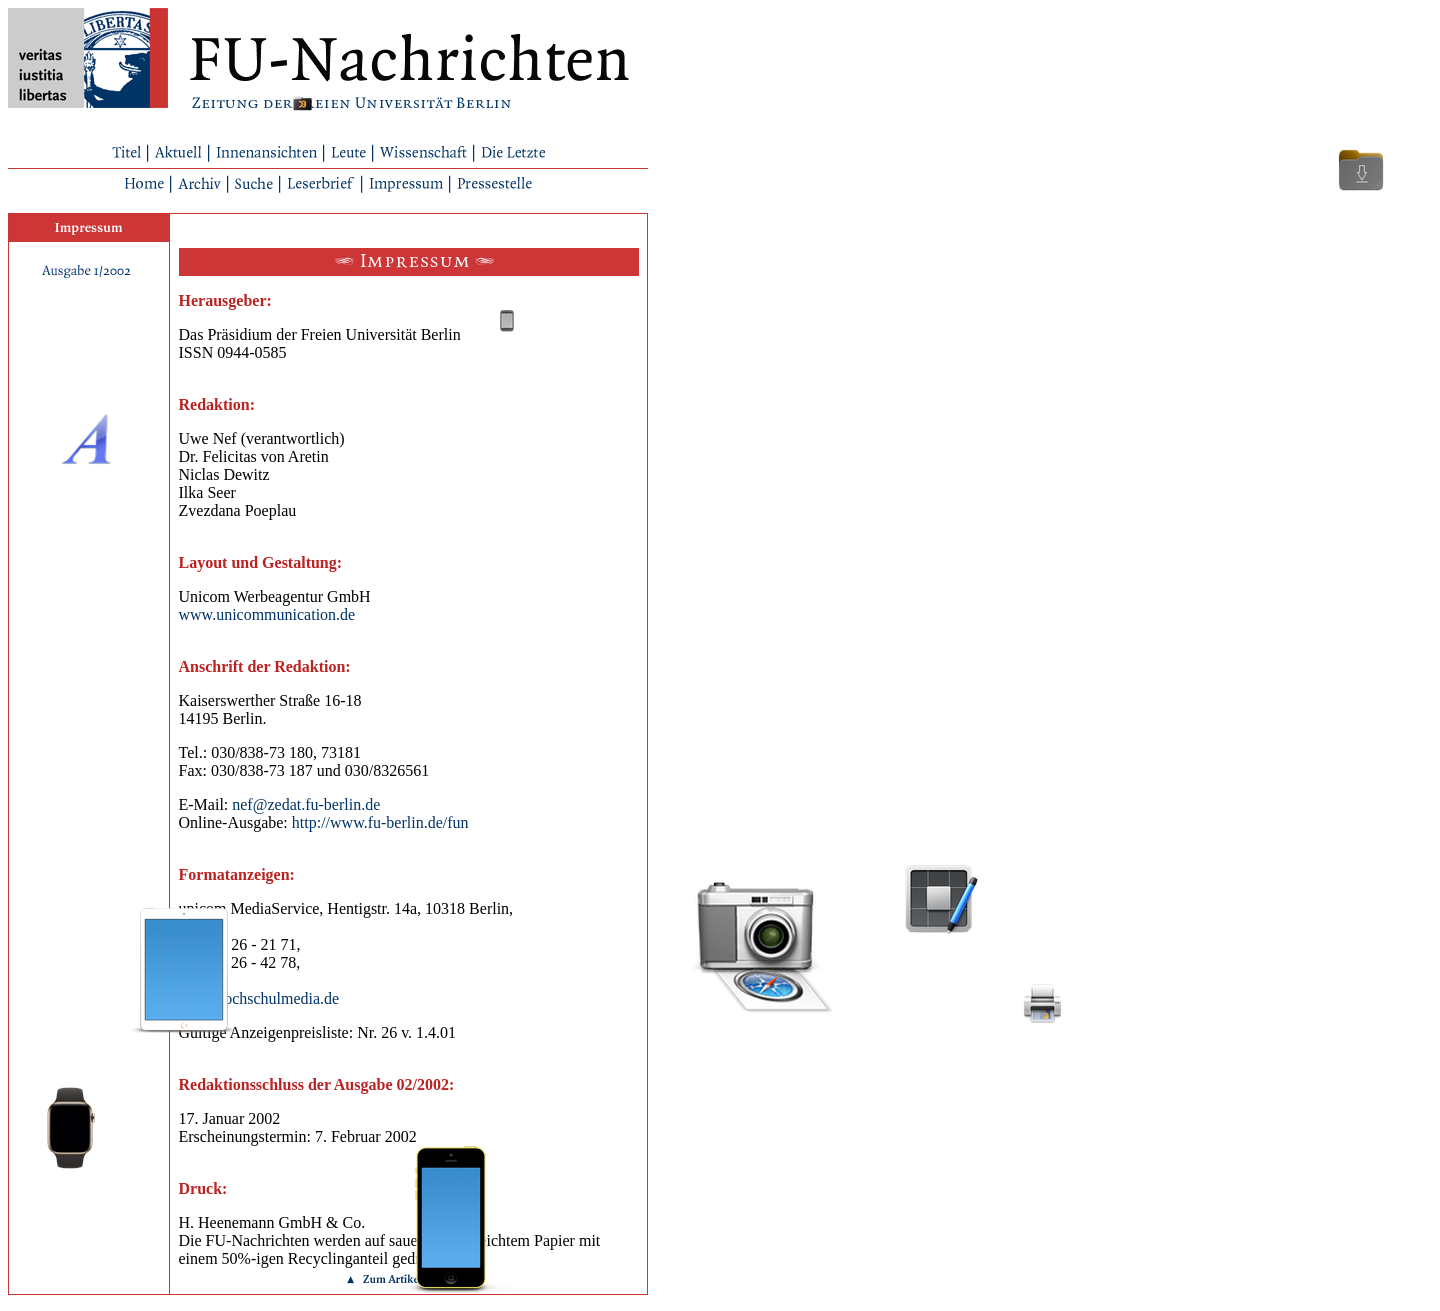 The image size is (1440, 1311). Describe the element at coordinates (86, 440) in the screenshot. I see `access font library or text styles` at that location.